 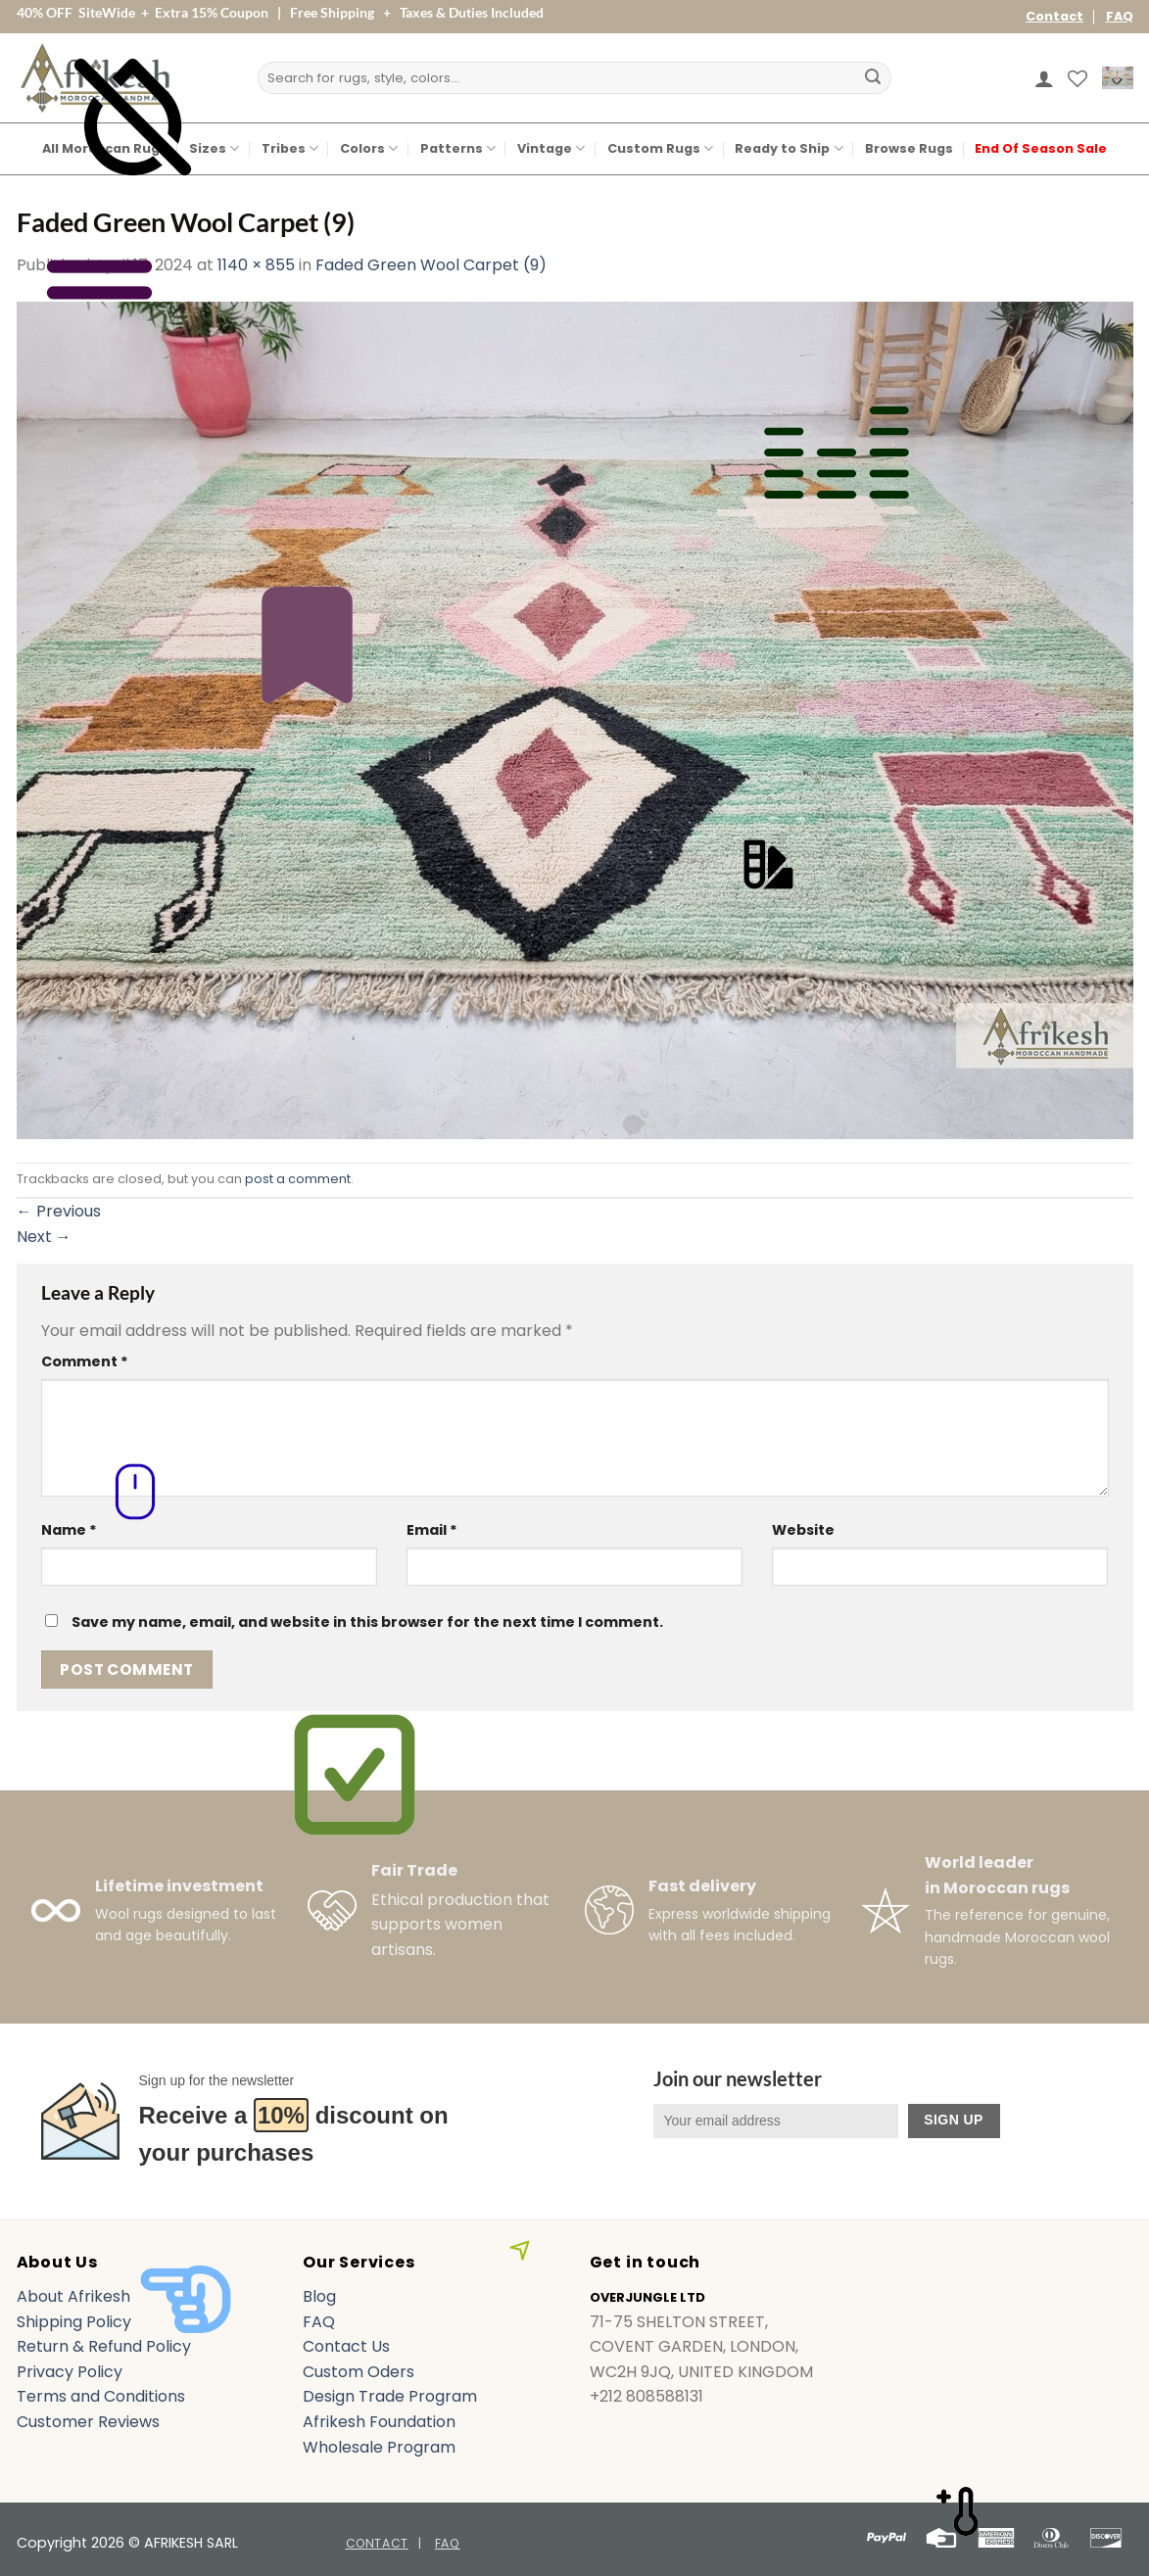 What do you see at coordinates (355, 1775) in the screenshot?
I see `select or check an item in a list` at bounding box center [355, 1775].